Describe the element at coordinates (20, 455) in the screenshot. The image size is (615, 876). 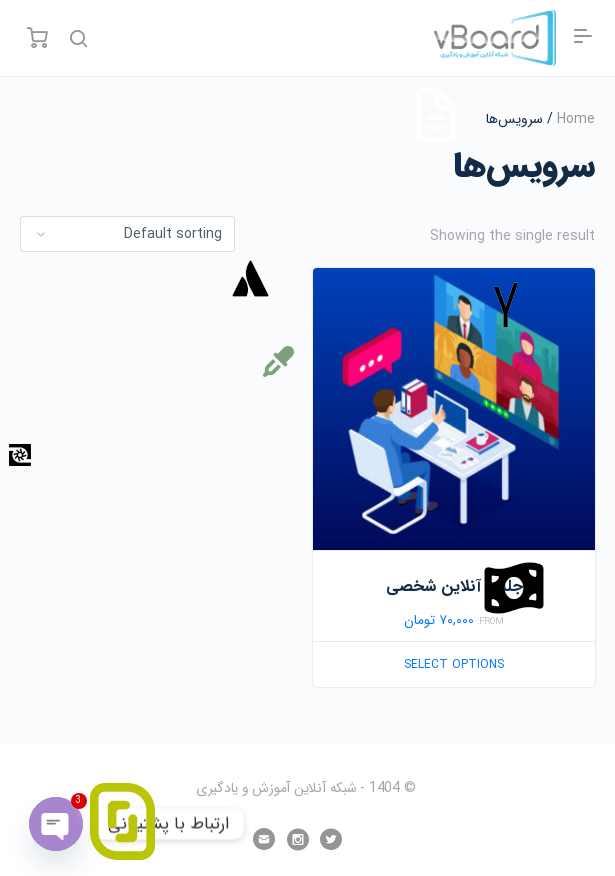
I see `turbo build system logo` at that location.